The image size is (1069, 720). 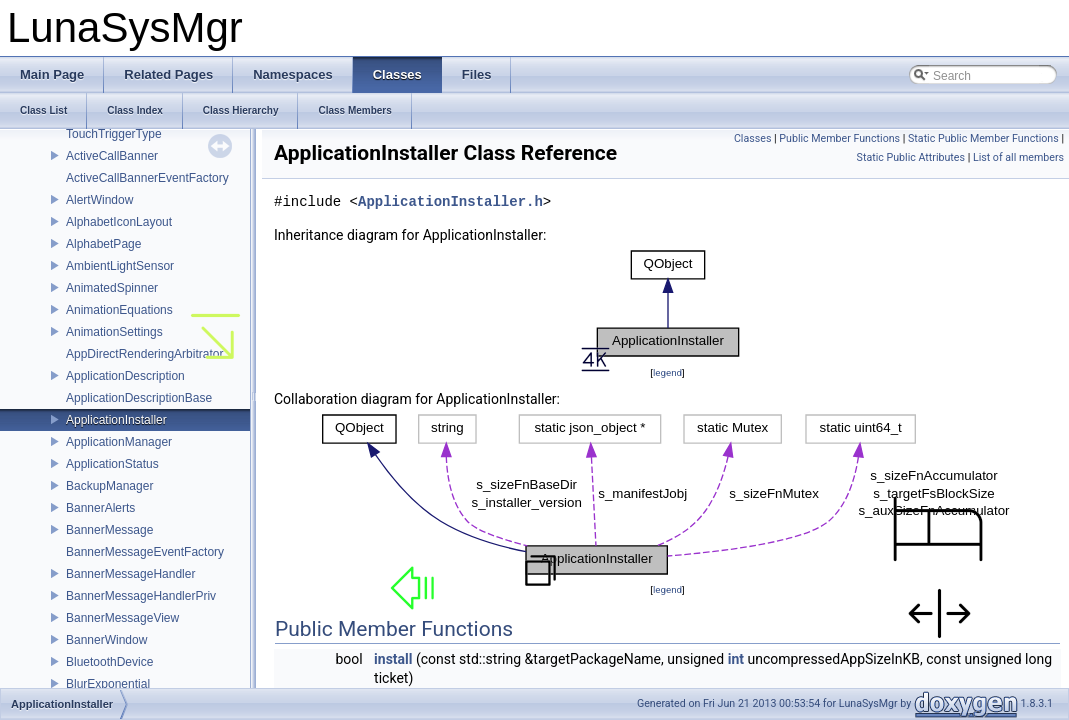 What do you see at coordinates (215, 338) in the screenshot?
I see `move item to bottom-right corner` at bounding box center [215, 338].